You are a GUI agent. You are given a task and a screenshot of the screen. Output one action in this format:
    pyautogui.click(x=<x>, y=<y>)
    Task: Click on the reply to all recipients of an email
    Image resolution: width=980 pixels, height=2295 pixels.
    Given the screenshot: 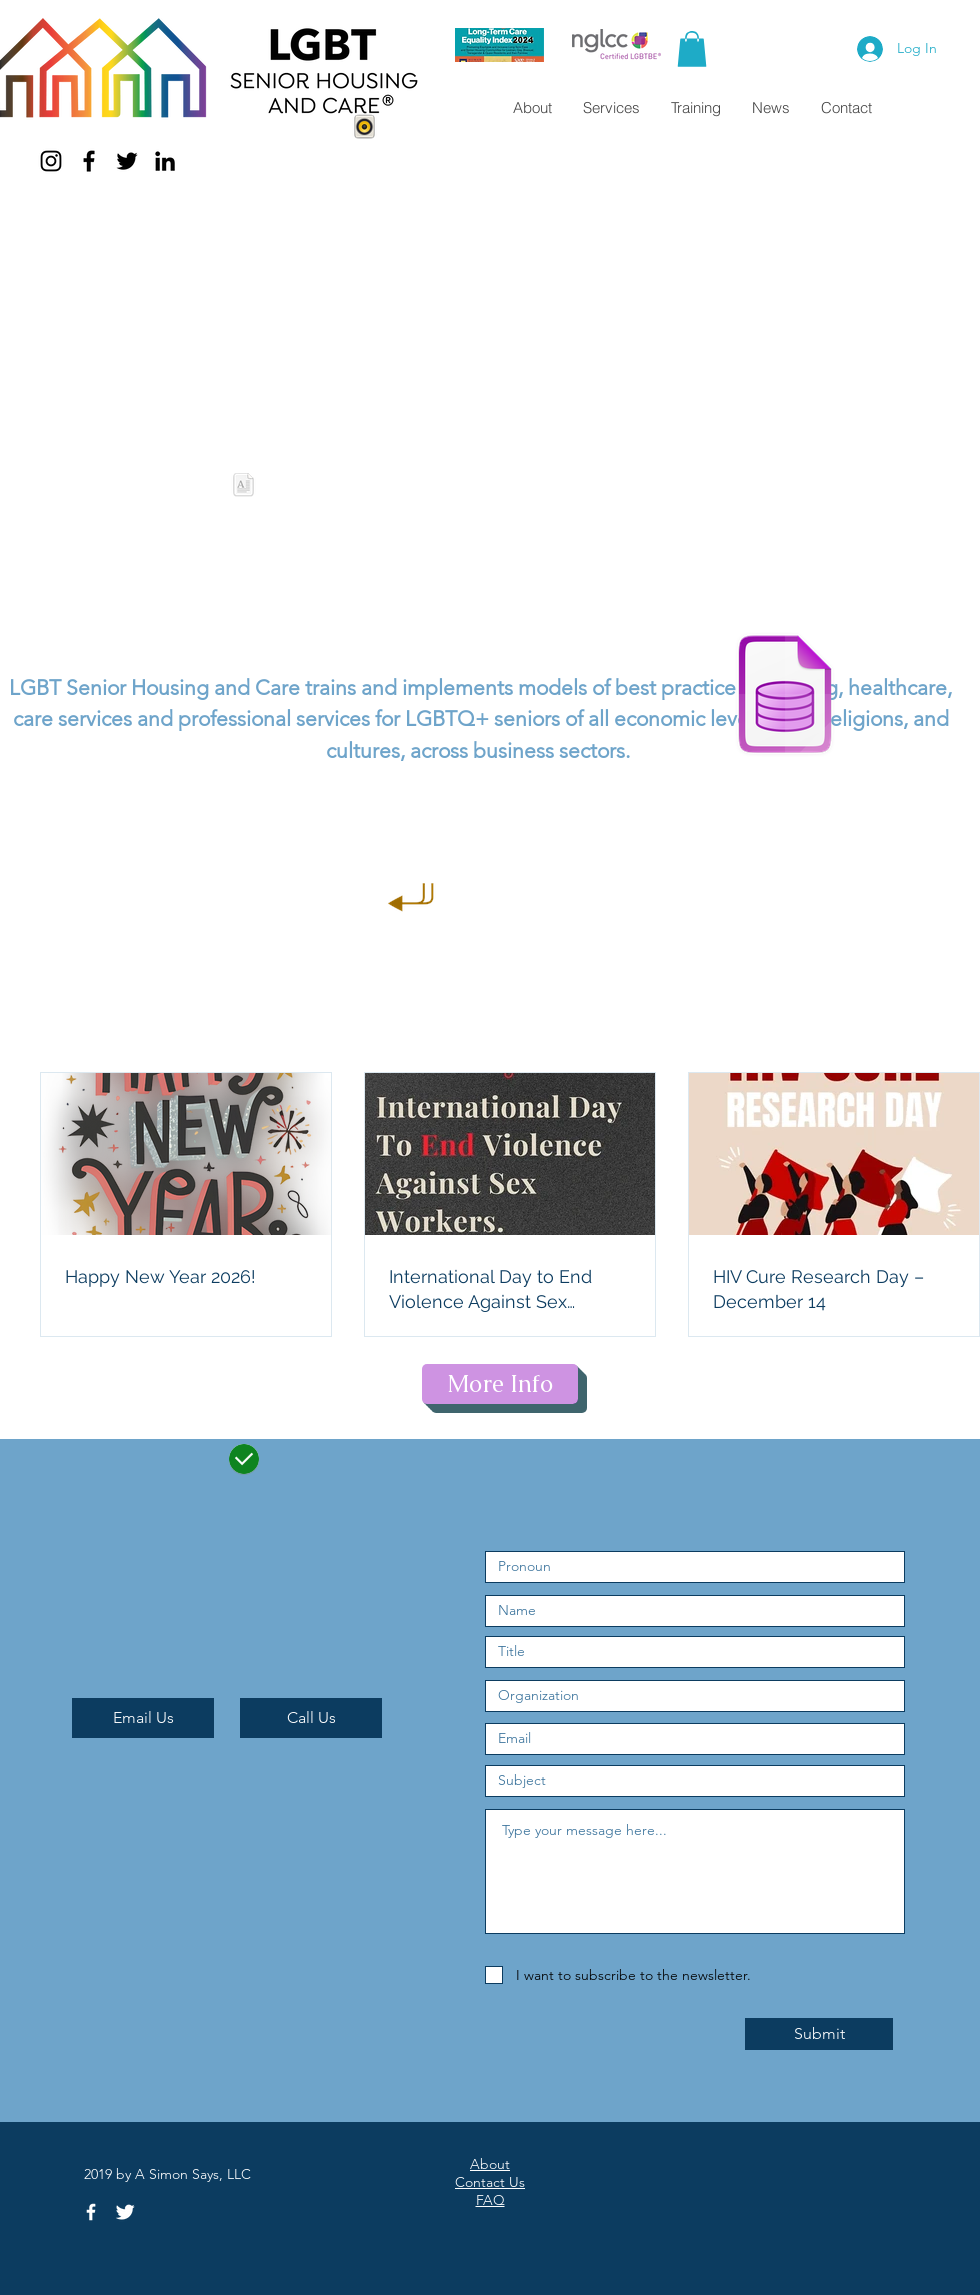 What is the action you would take?
    pyautogui.click(x=410, y=897)
    